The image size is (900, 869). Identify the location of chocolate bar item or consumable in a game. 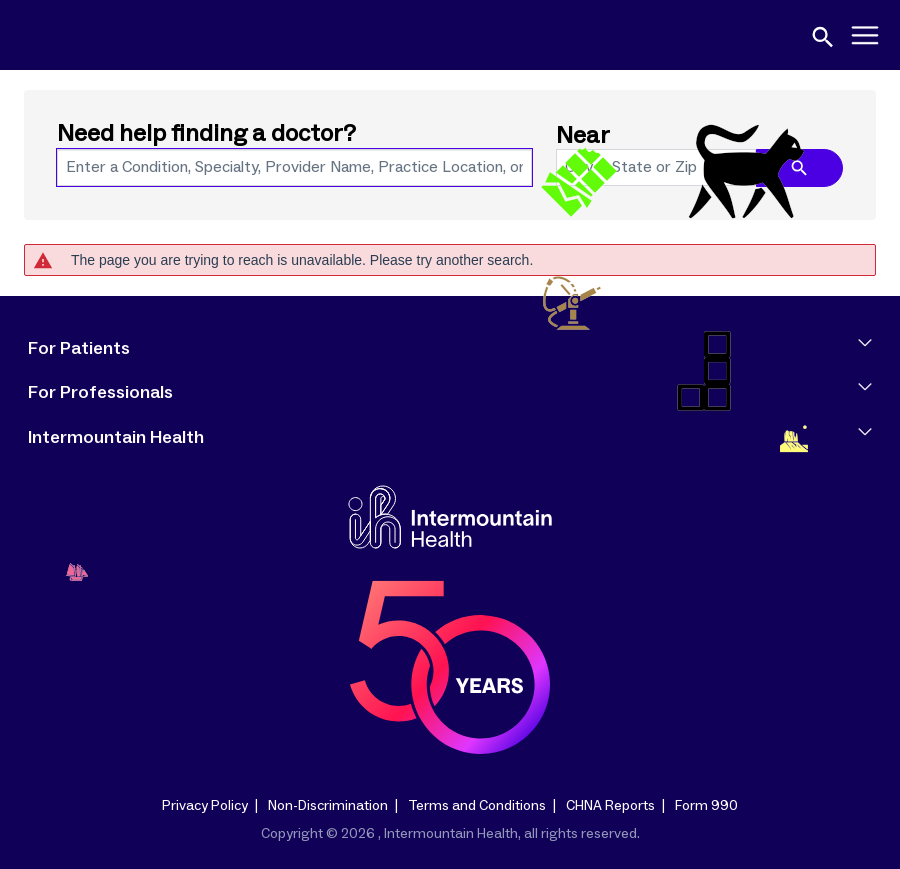
(579, 179).